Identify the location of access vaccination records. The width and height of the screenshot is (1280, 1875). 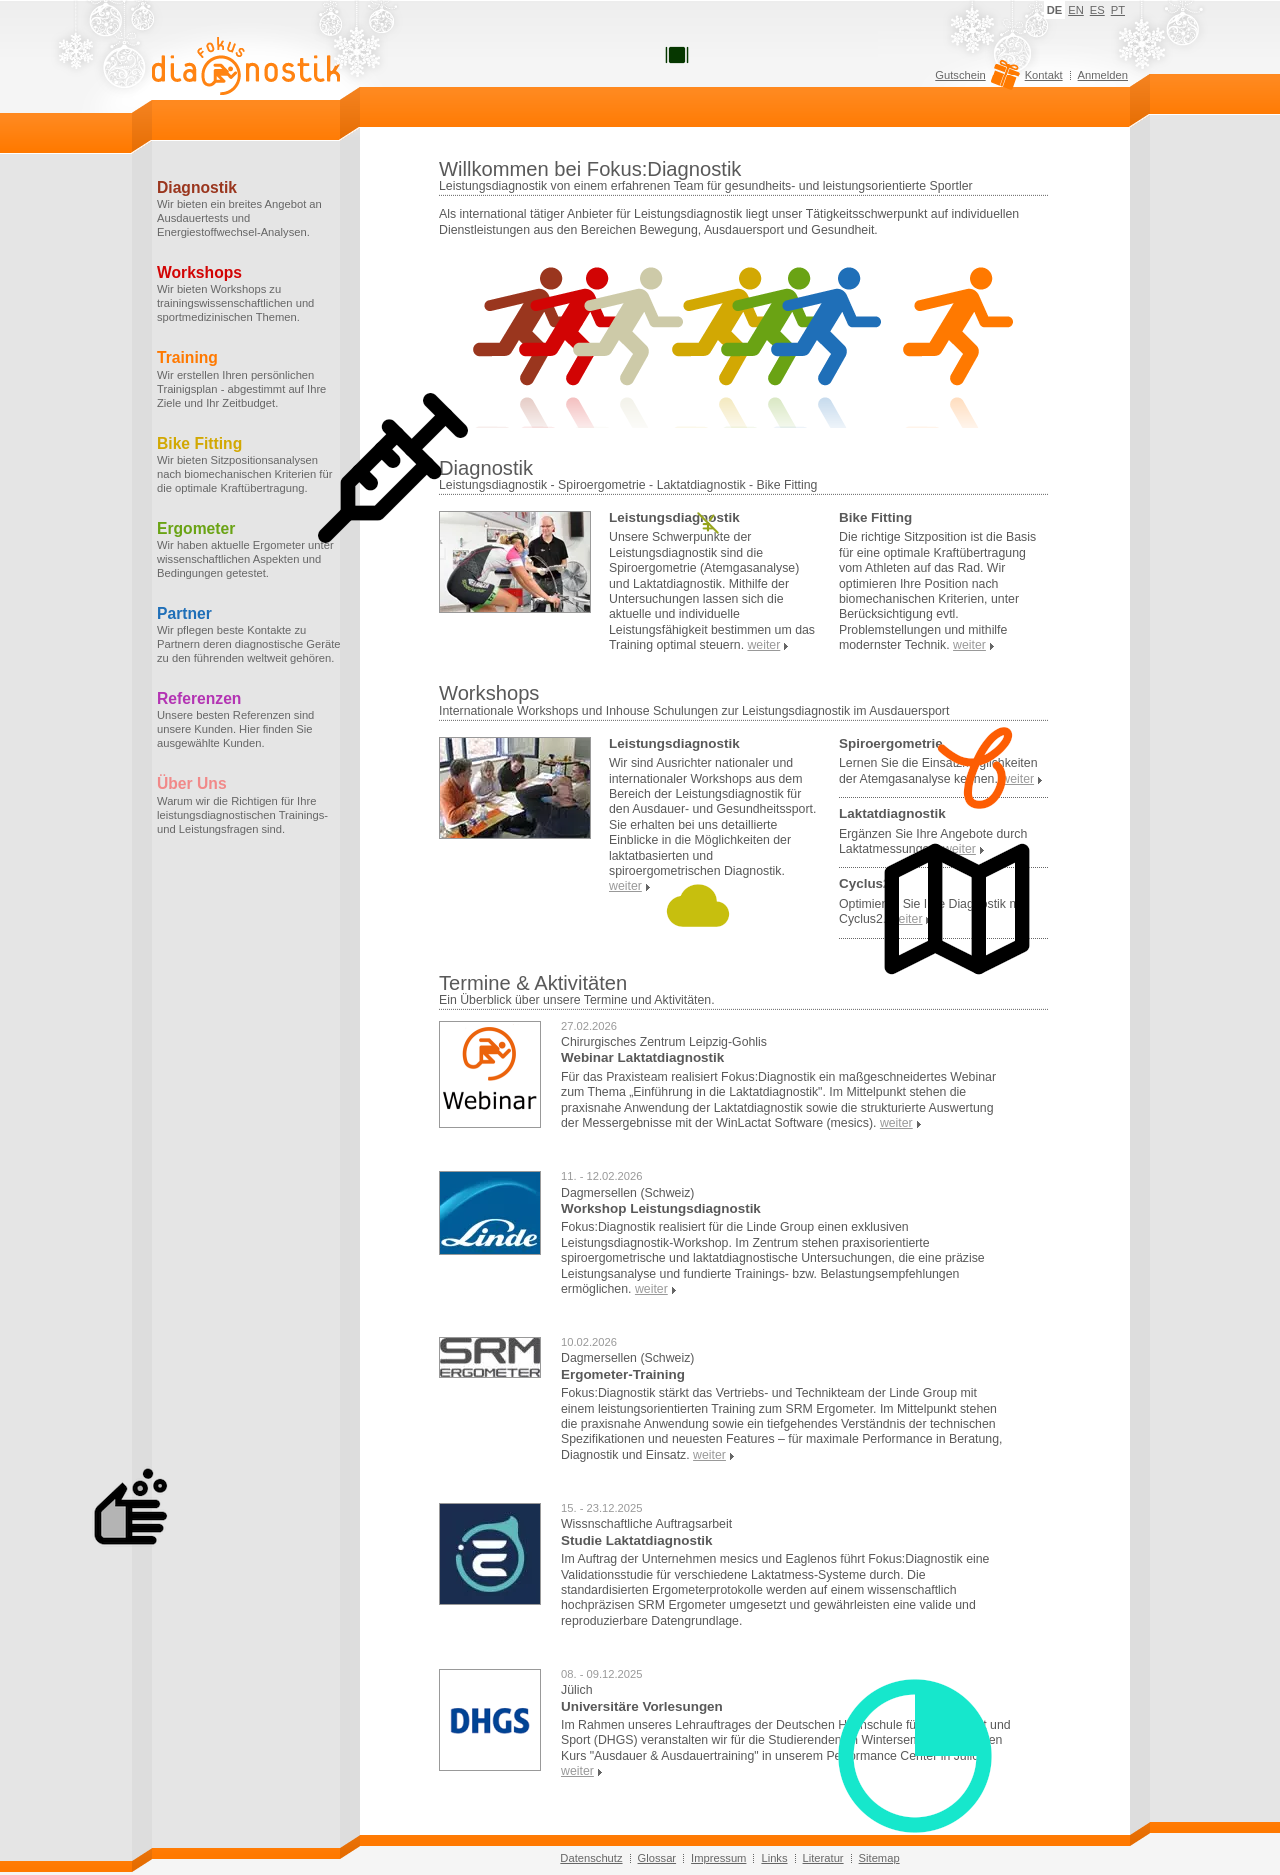
(393, 468).